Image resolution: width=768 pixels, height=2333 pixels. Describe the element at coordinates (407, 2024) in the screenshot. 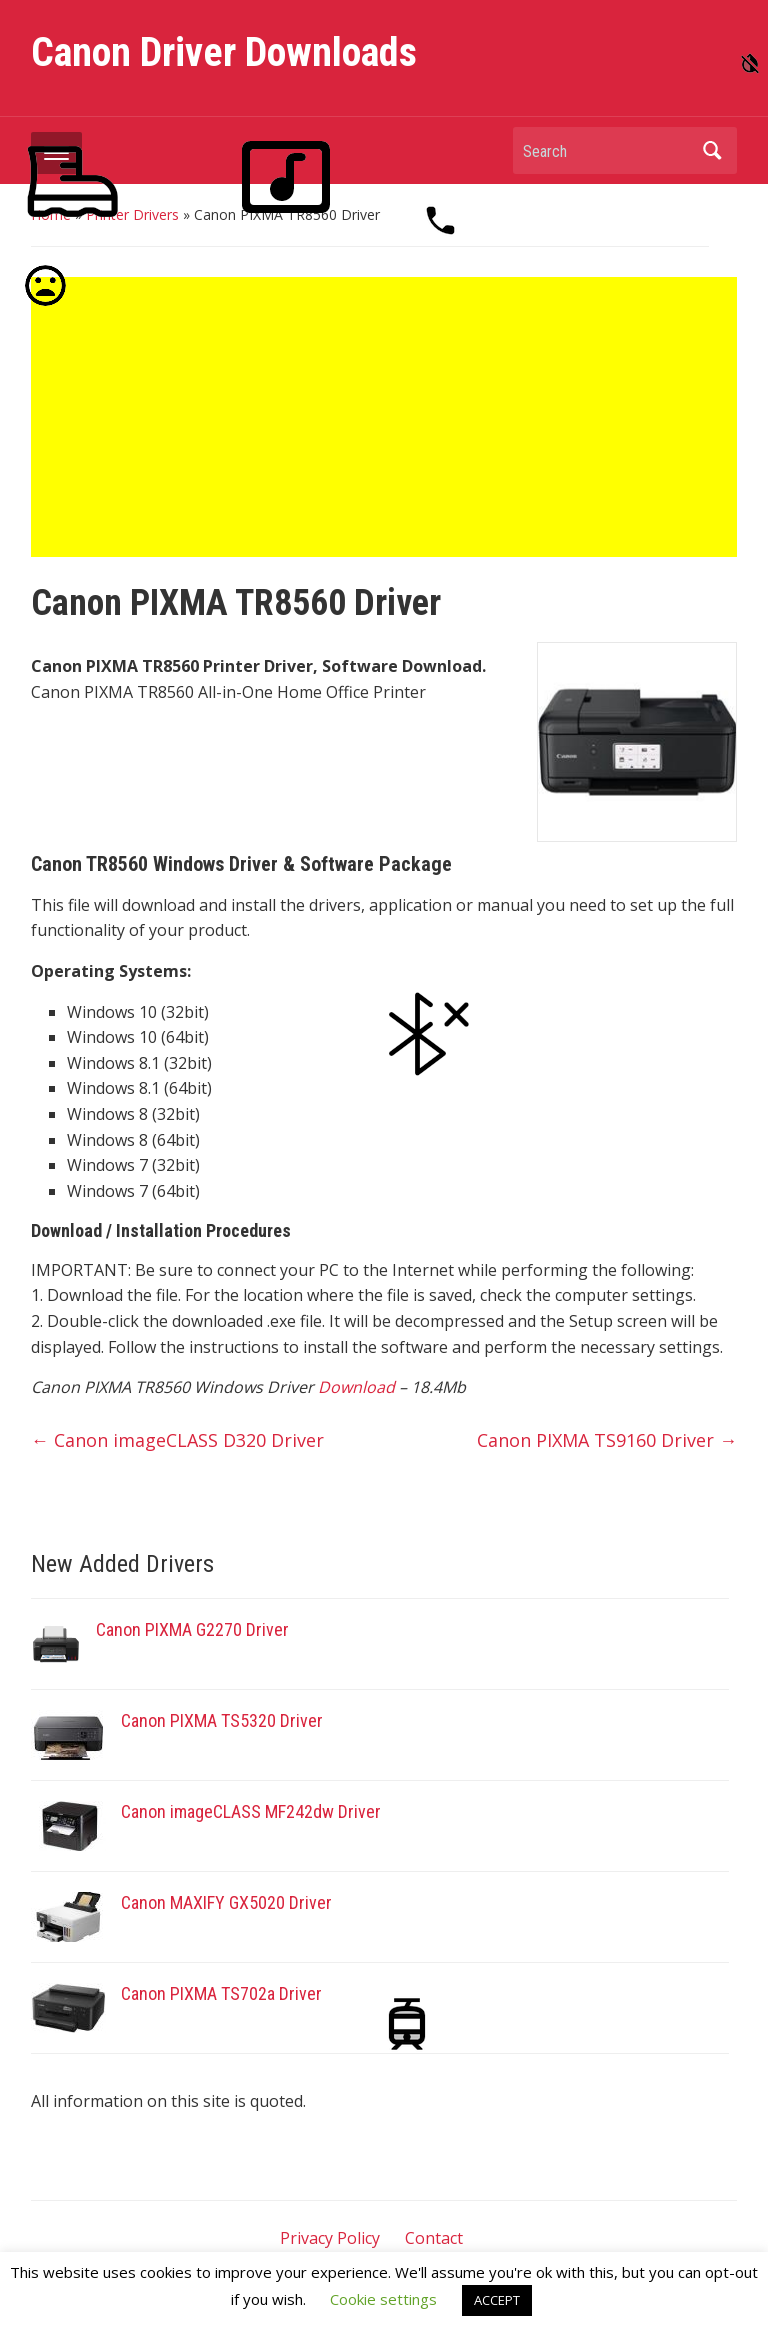

I see `view tram or light rail transit options` at that location.